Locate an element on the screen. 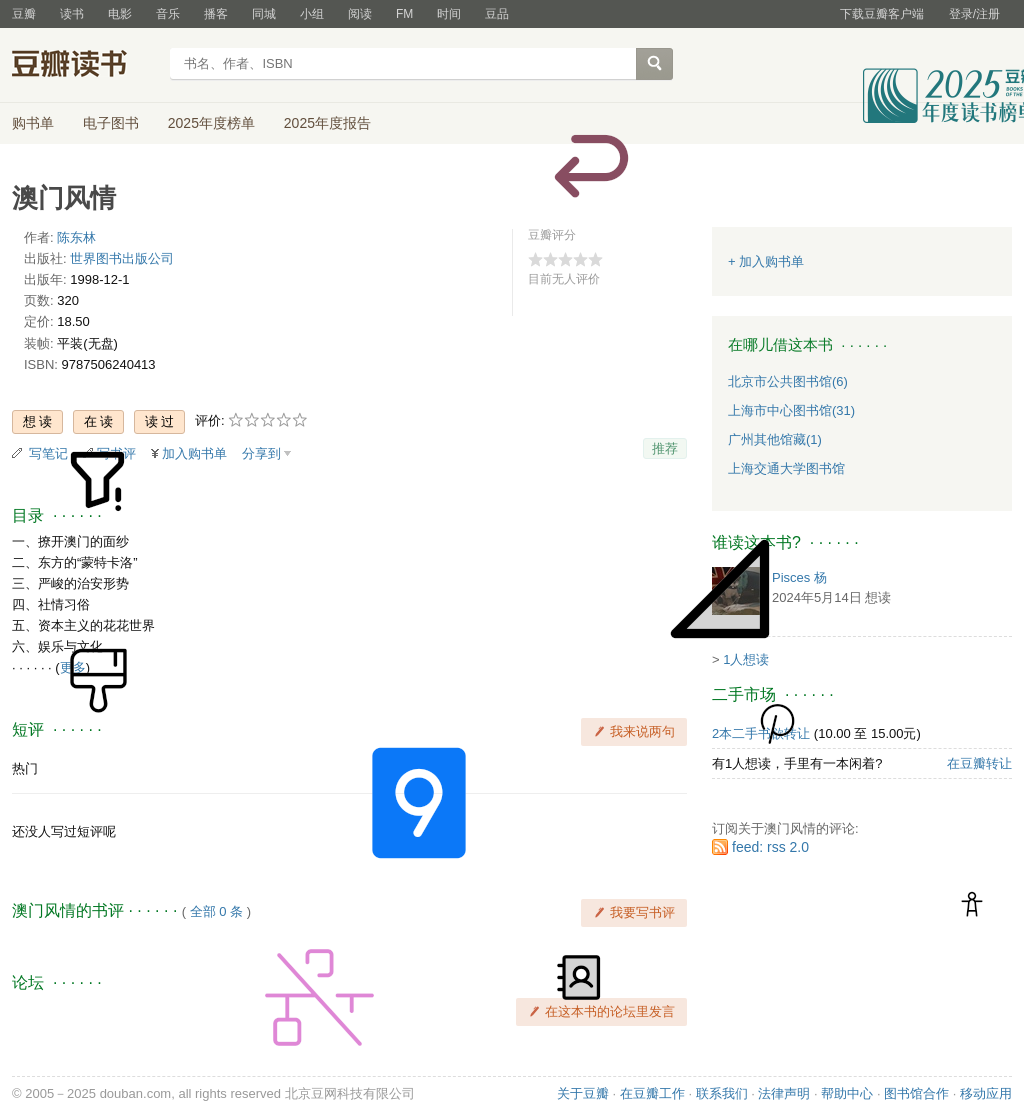 The height and width of the screenshot is (1114, 1024). open Pinterest app is located at coordinates (776, 724).